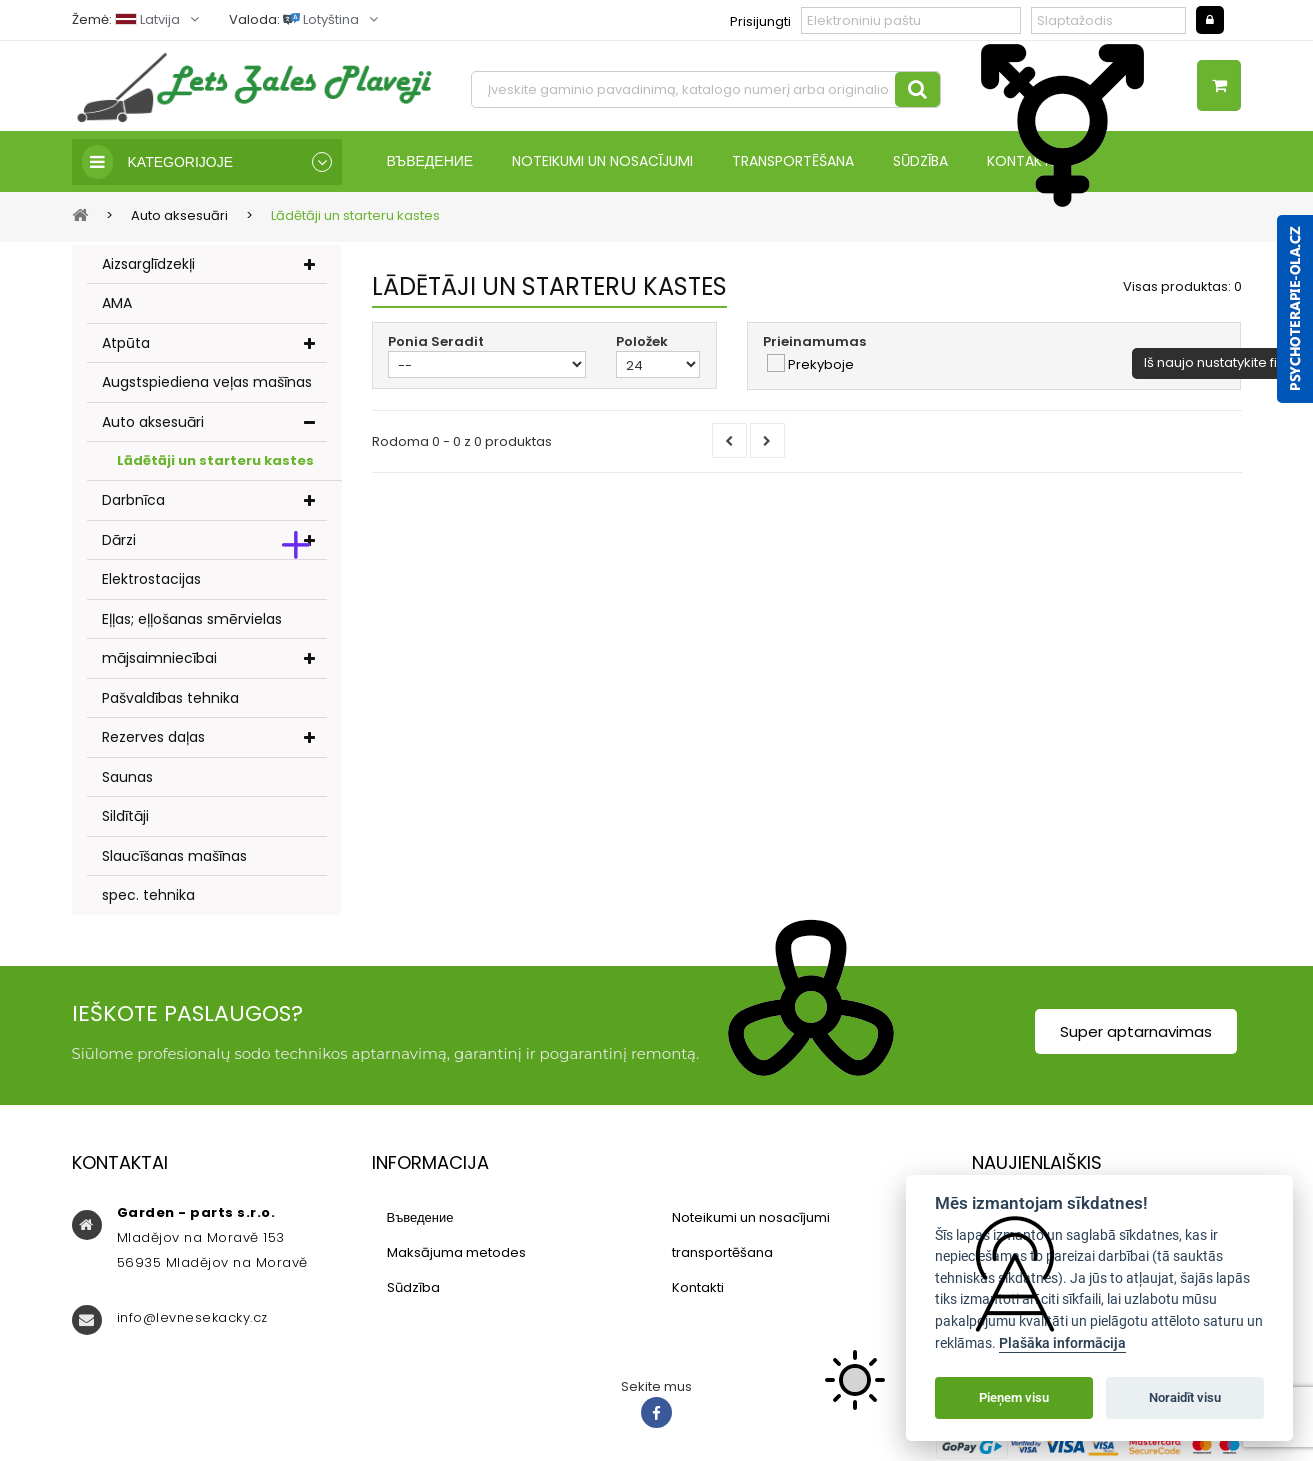  What do you see at coordinates (855, 1380) in the screenshot?
I see `toggle light mode or theme` at bounding box center [855, 1380].